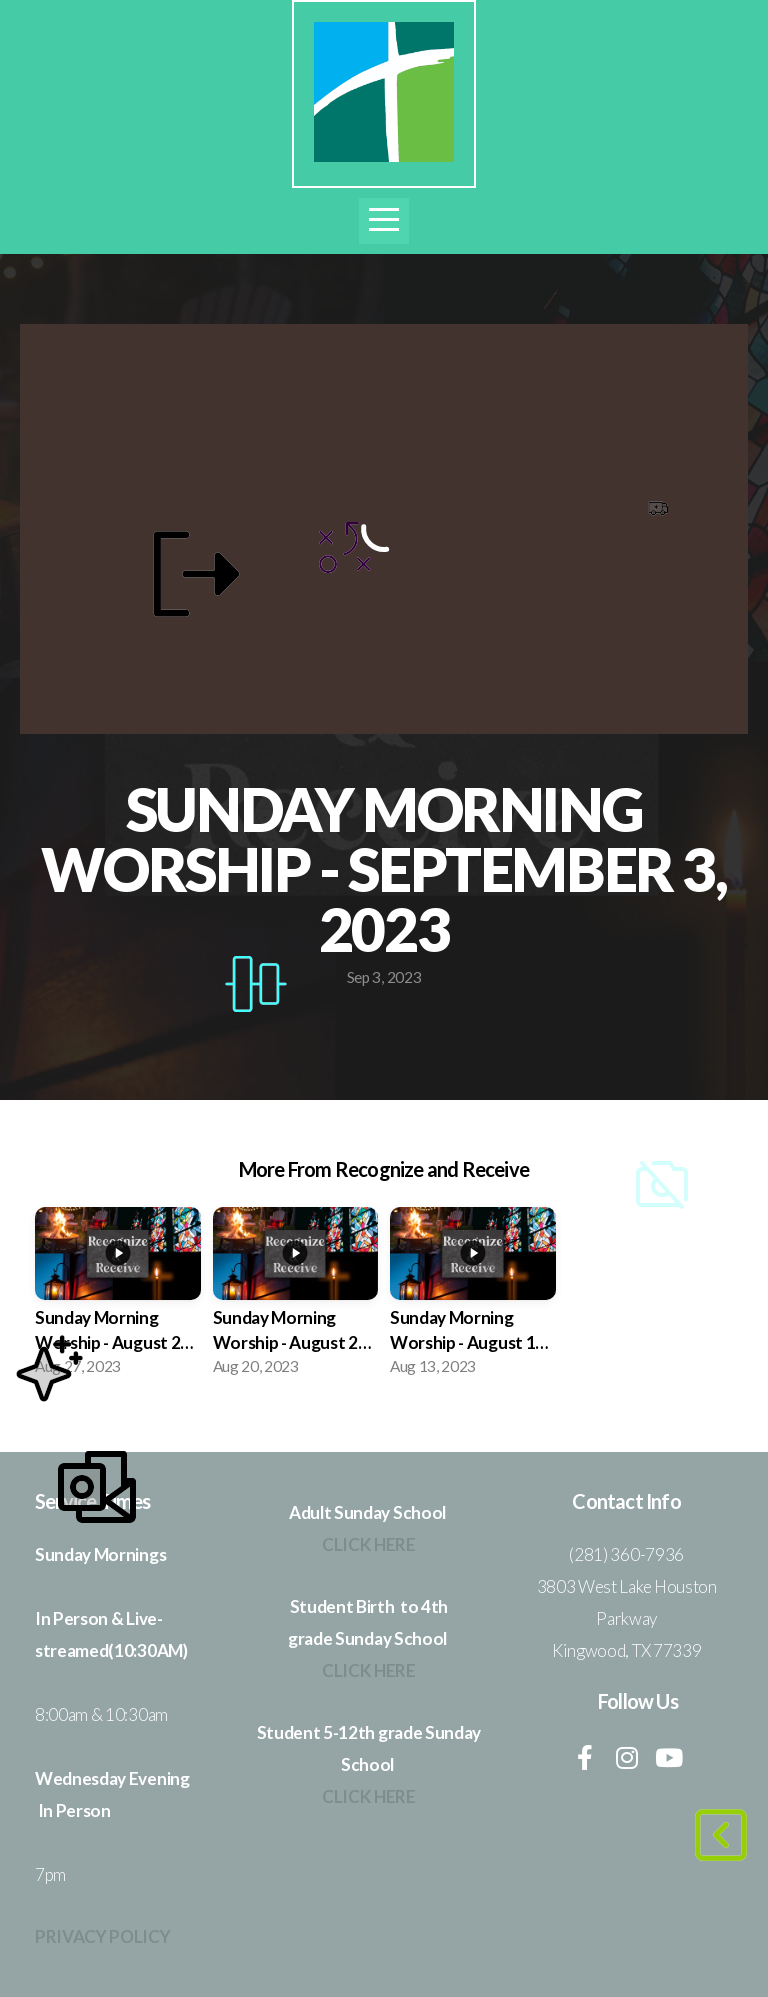 This screenshot has width=768, height=1997. I want to click on sign out of your account, so click(193, 574).